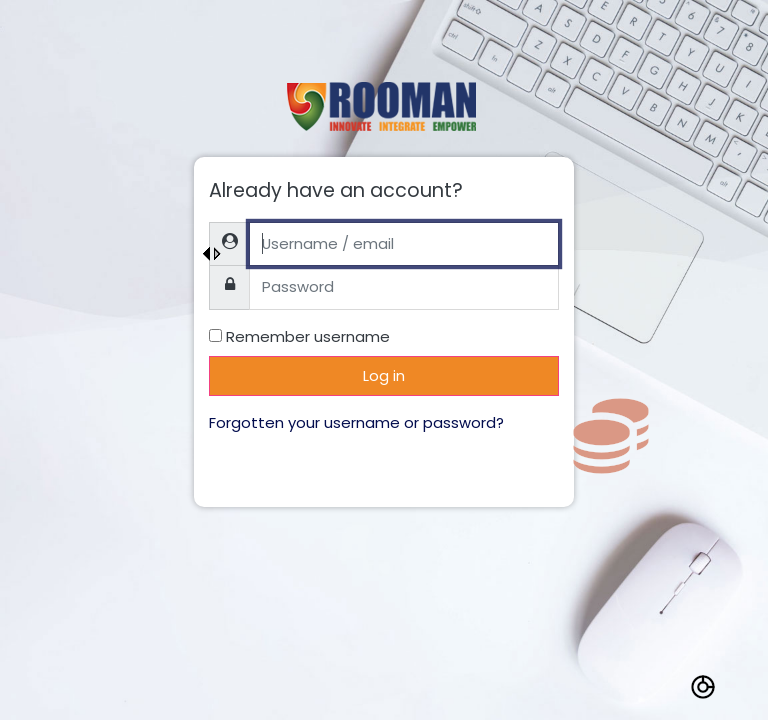 This screenshot has width=768, height=720. What do you see at coordinates (703, 687) in the screenshot?
I see `view donut chart analytics` at bounding box center [703, 687].